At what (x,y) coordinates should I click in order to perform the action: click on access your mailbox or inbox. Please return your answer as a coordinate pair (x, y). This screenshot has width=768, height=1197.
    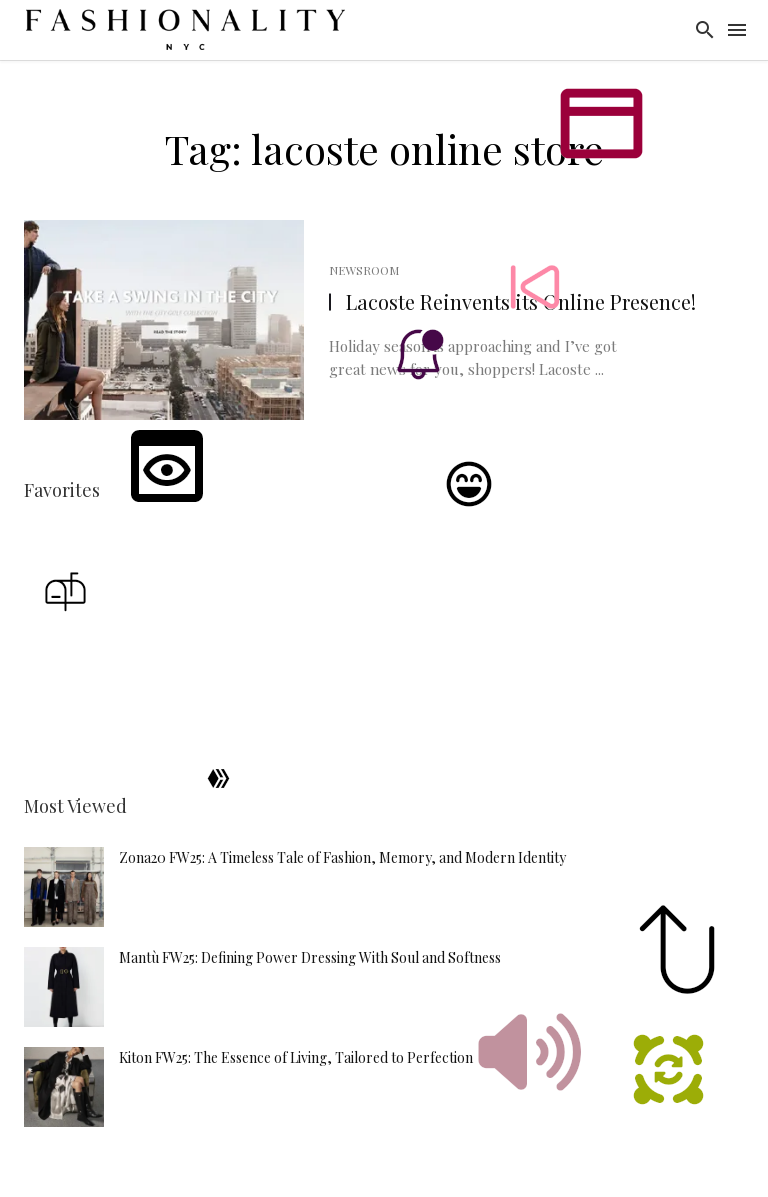
    Looking at the image, I should click on (65, 592).